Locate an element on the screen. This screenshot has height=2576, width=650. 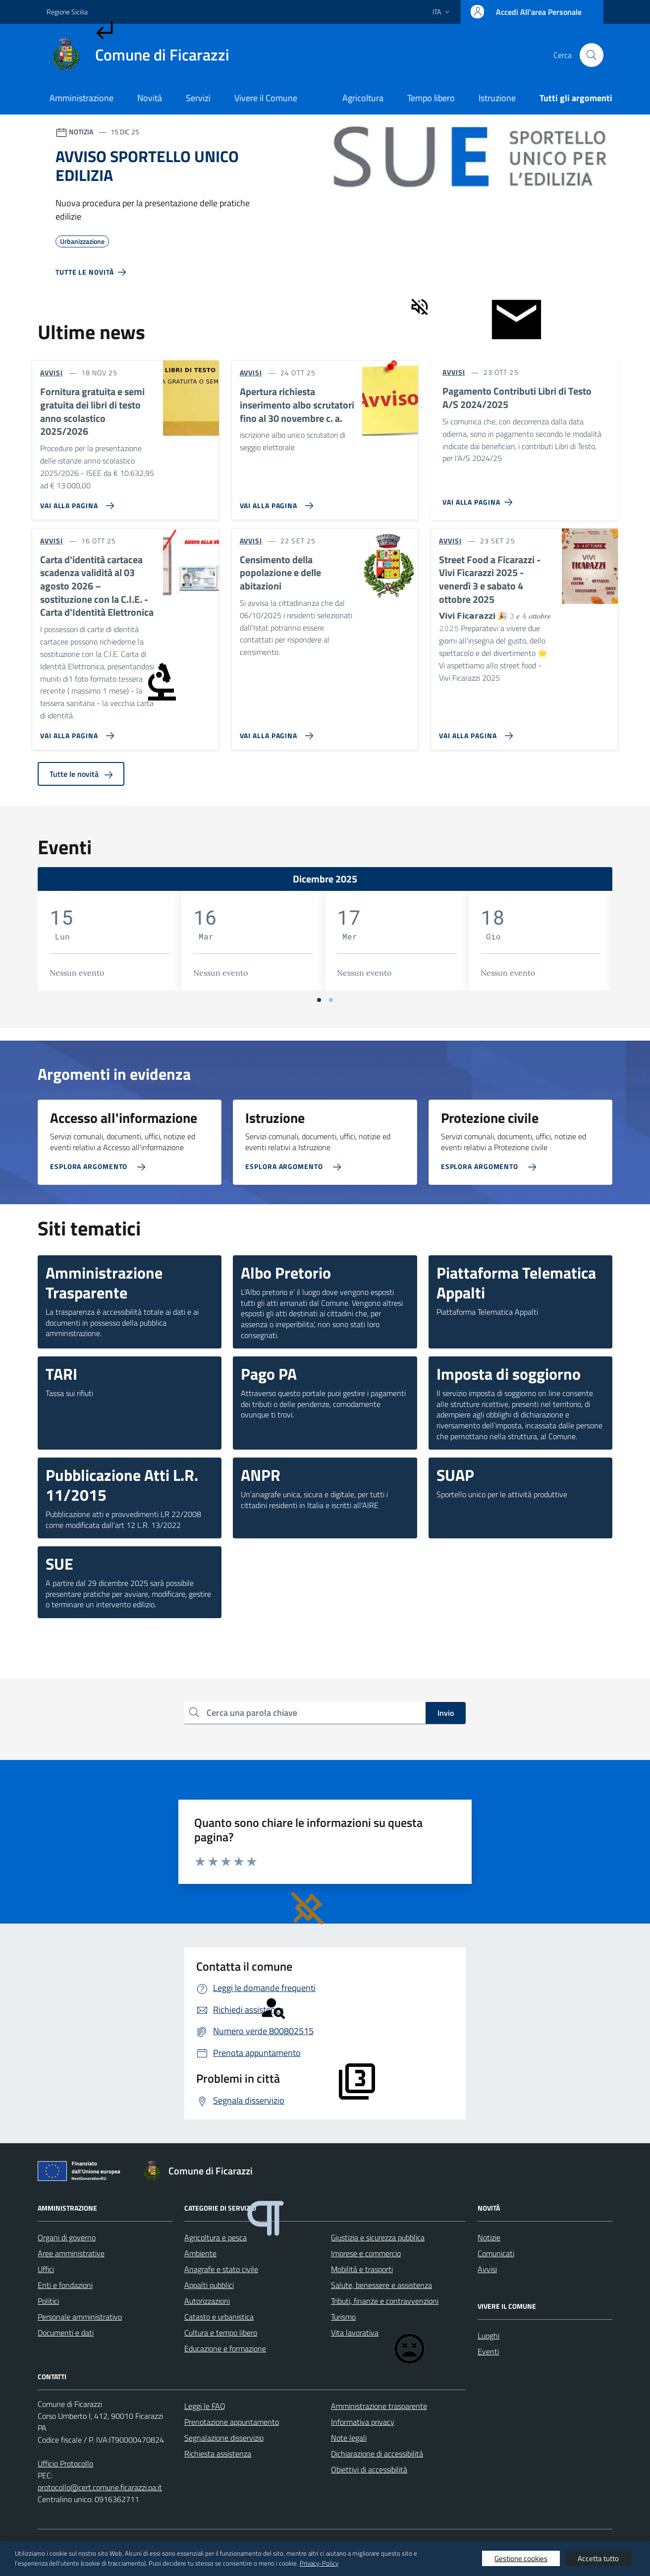
mute audio or sound is located at coordinates (420, 307).